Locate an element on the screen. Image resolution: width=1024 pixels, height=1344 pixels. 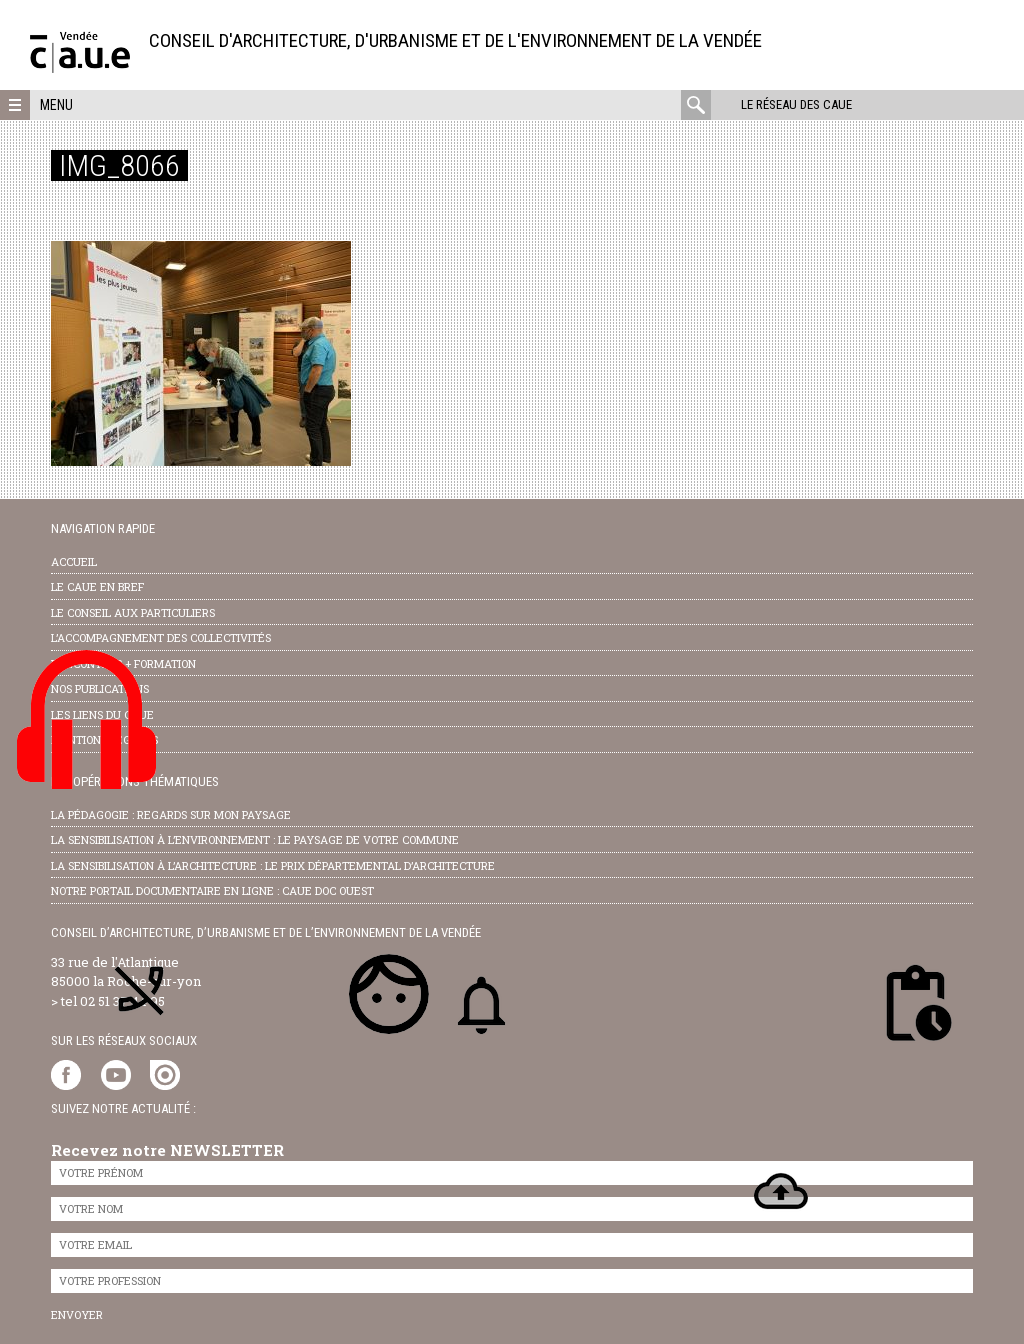
listen to audio or music is located at coordinates (86, 719).